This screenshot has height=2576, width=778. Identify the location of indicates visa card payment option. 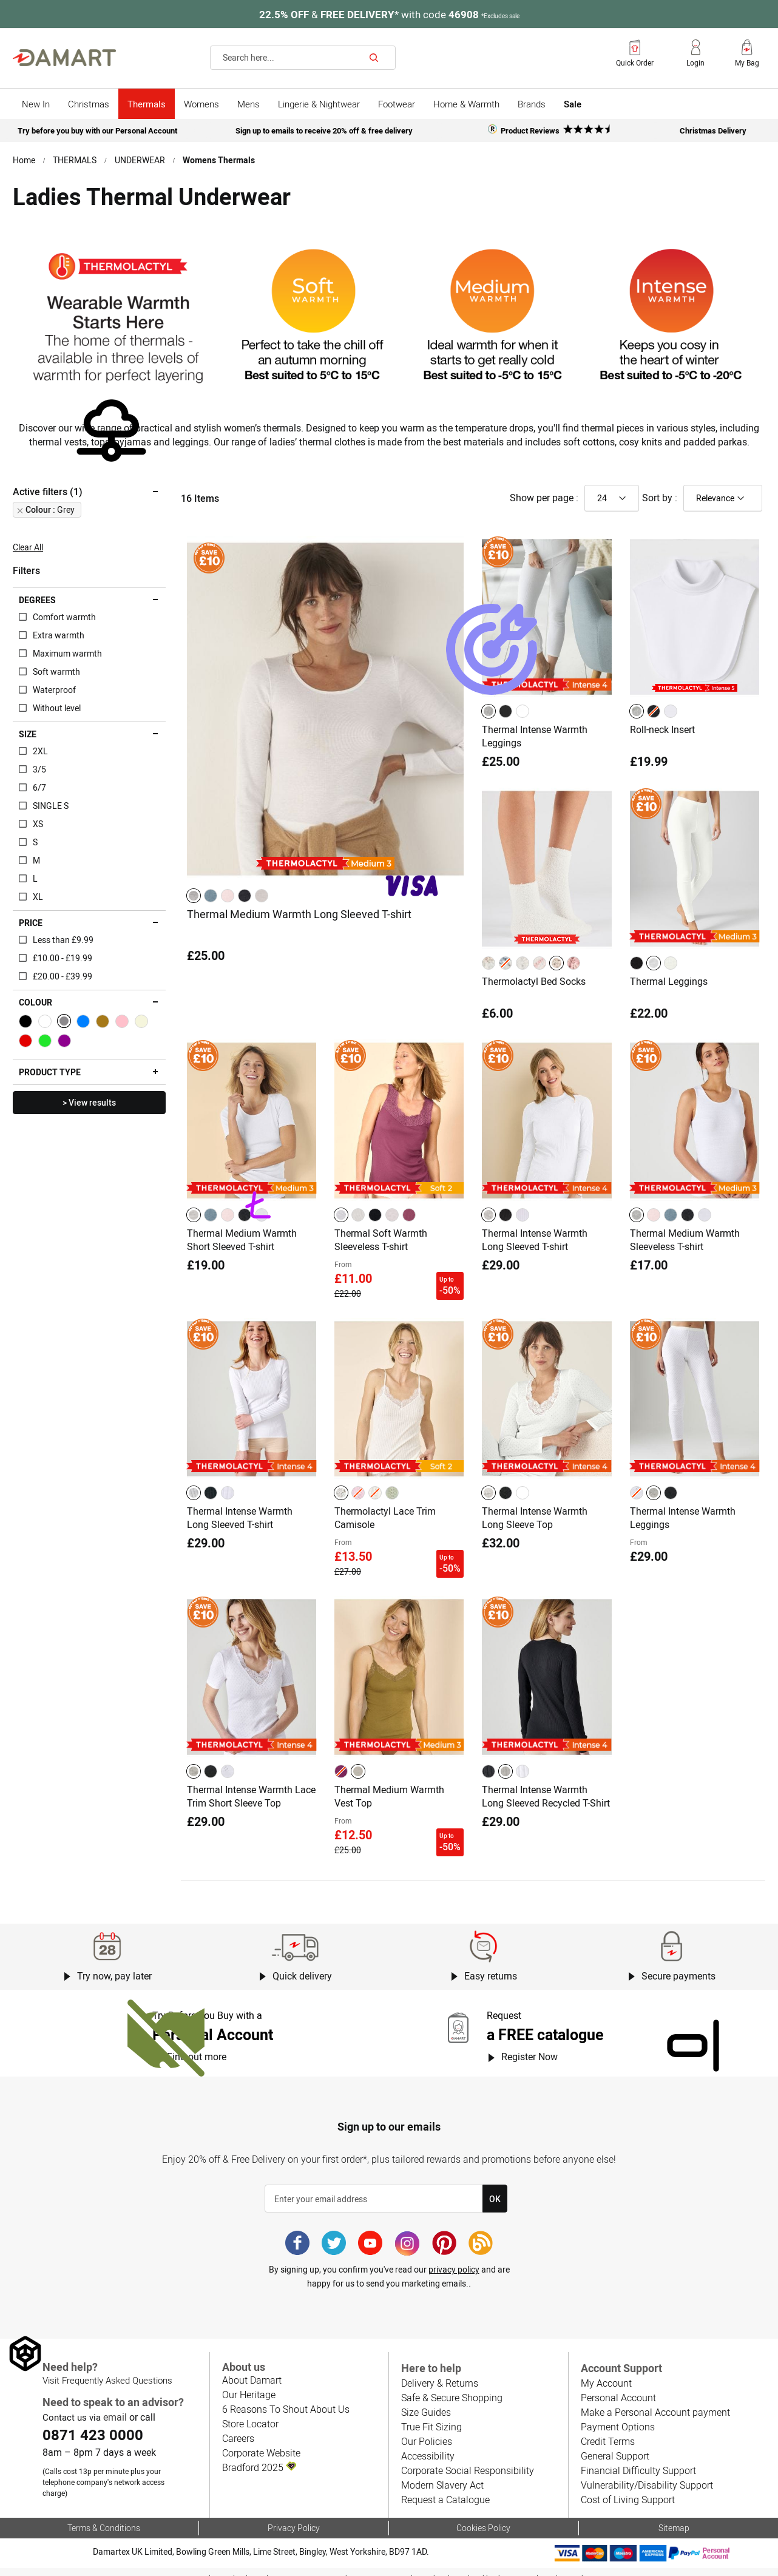
(411, 885).